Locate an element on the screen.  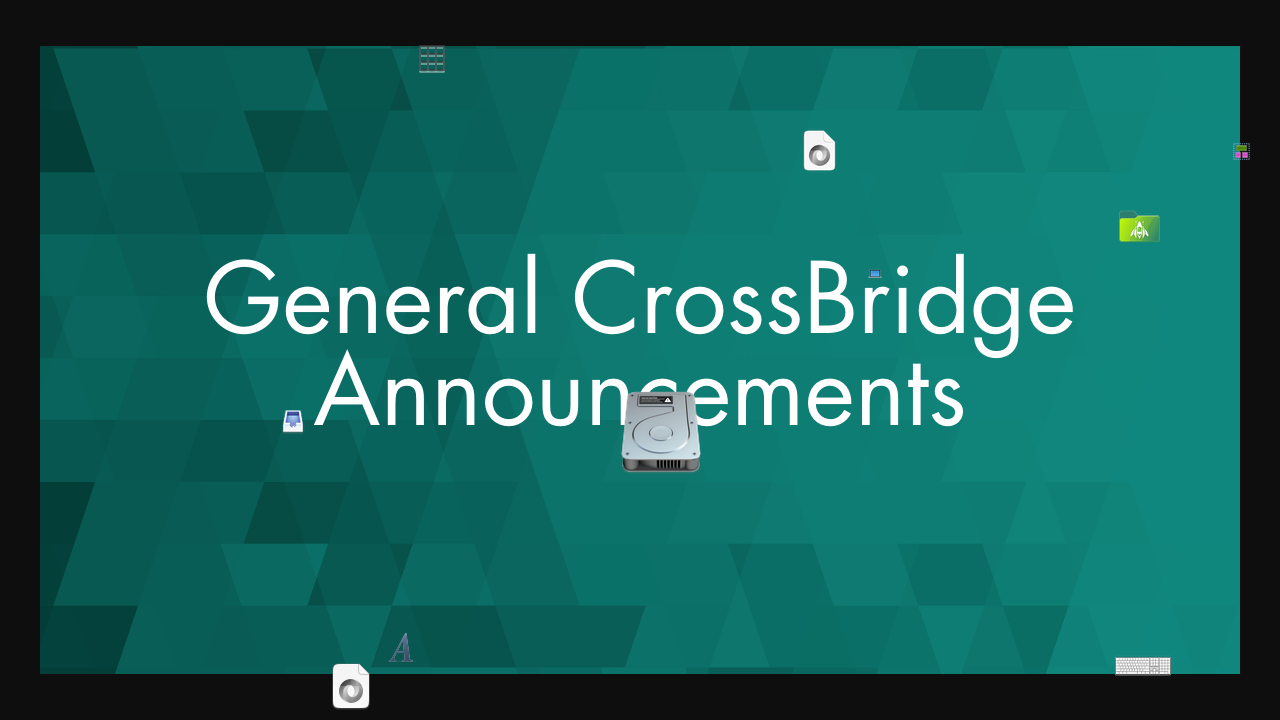
a JSON file type indicator is located at coordinates (819, 150).